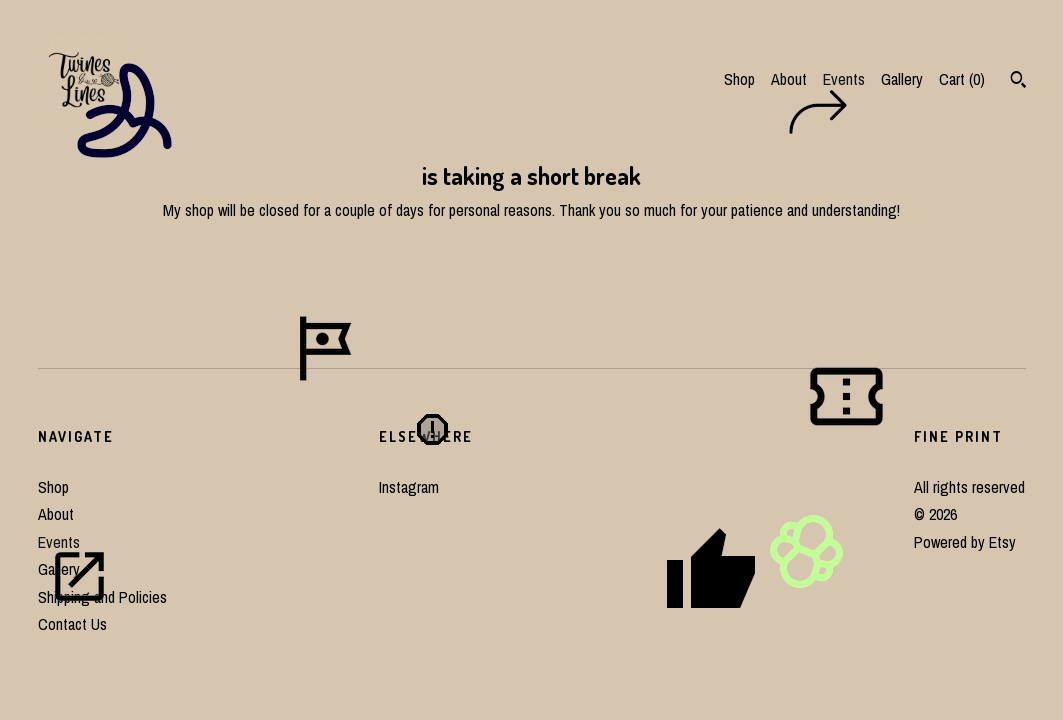 Image resolution: width=1063 pixels, height=720 pixels. I want to click on view your tickets or passes, so click(846, 396).